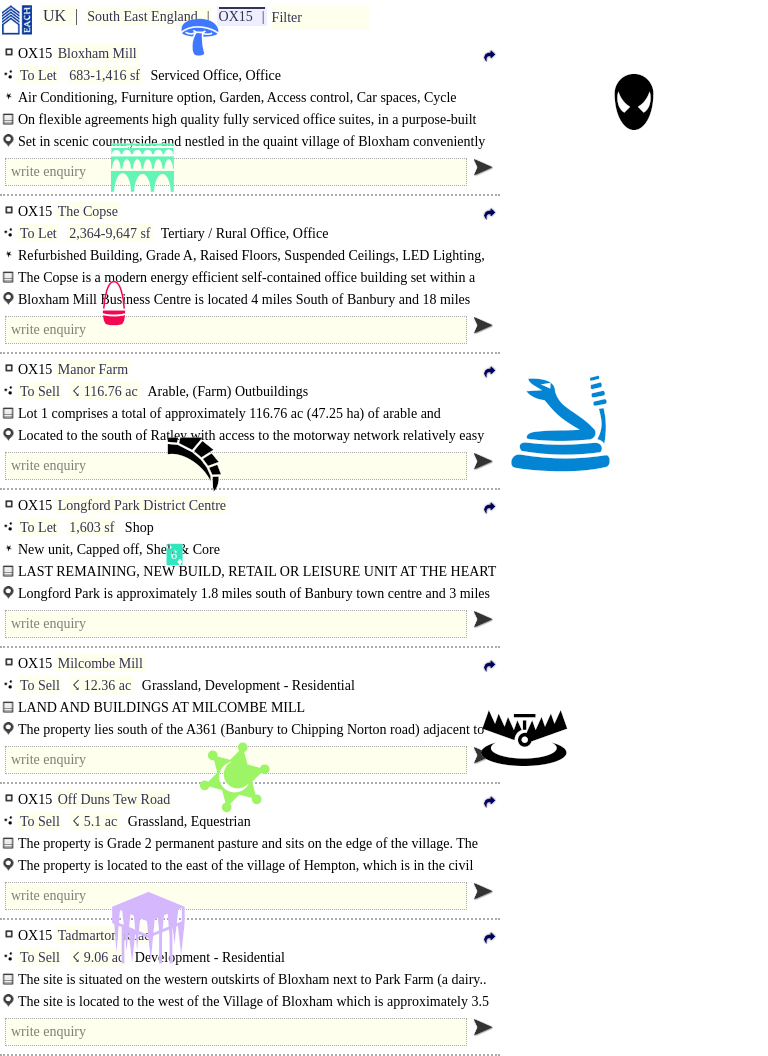 The height and width of the screenshot is (1056, 768). What do you see at coordinates (235, 777) in the screenshot?
I see `indicates law enforcement or sheriff-related content` at bounding box center [235, 777].